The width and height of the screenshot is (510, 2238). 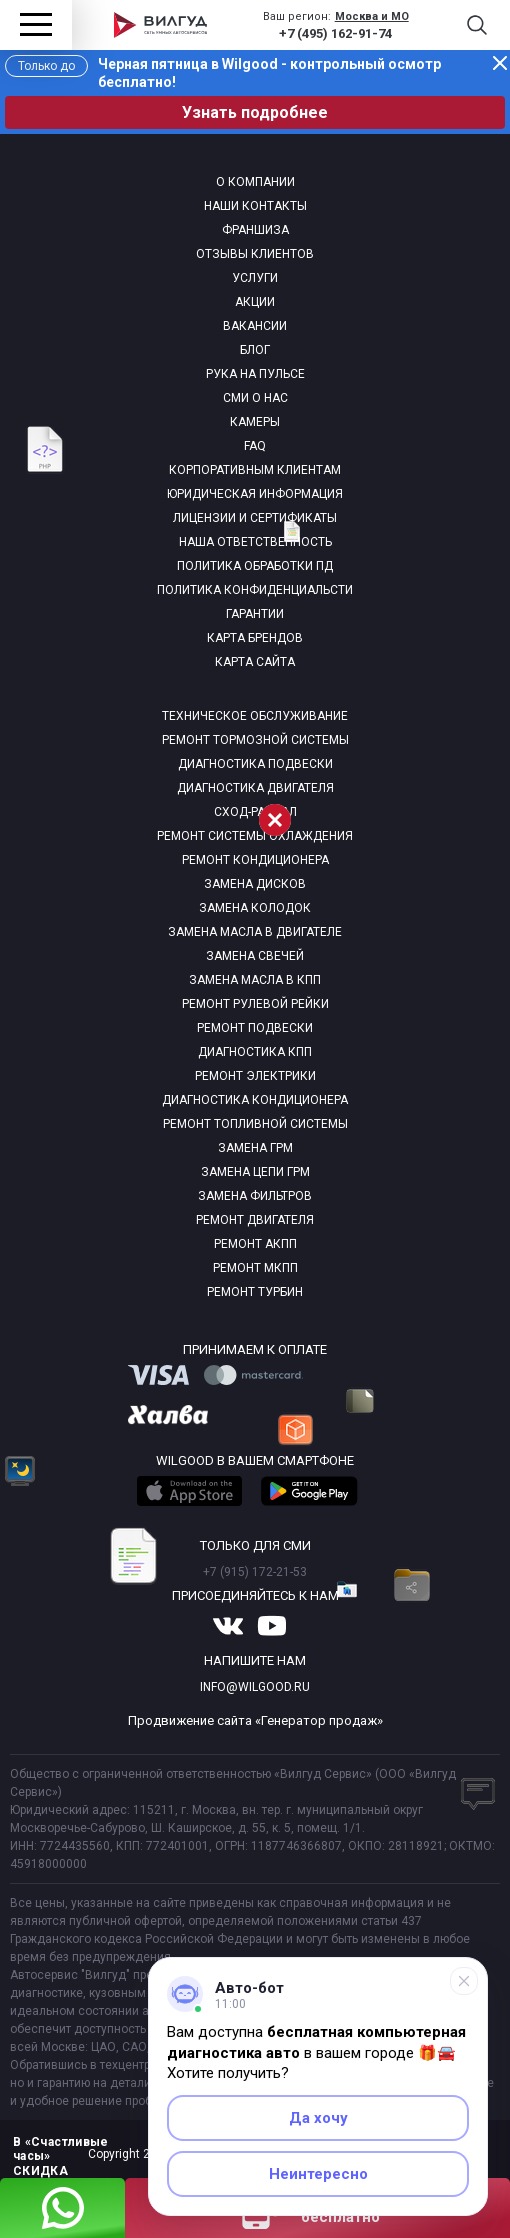 I want to click on cancel or close a dialog, so click(x=275, y=820).